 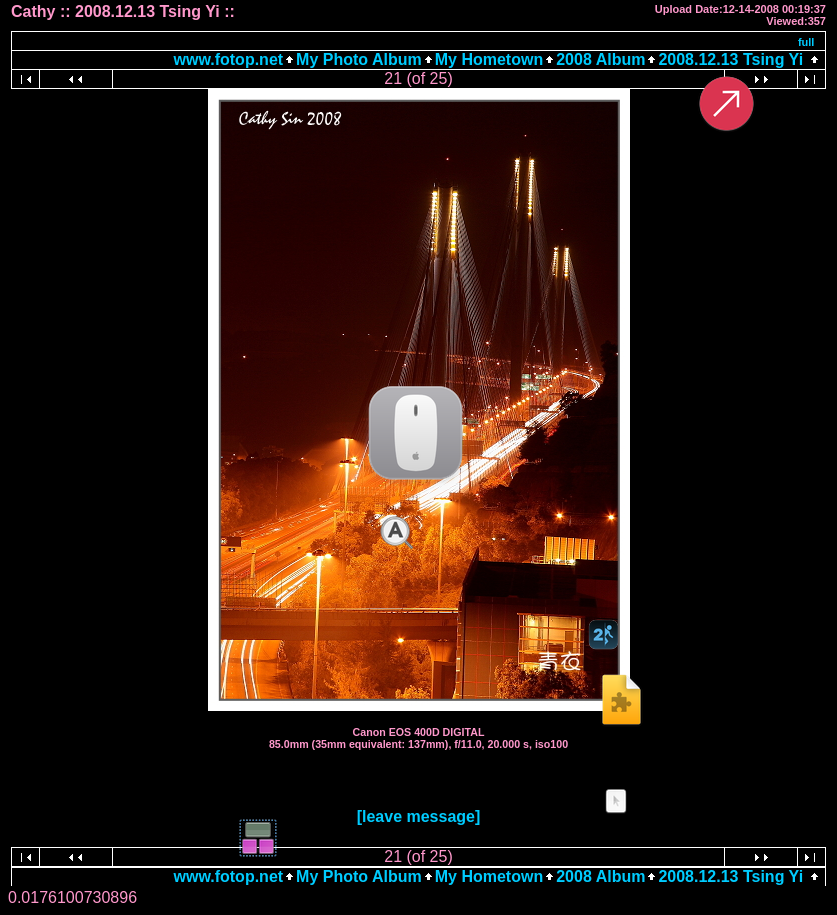 What do you see at coordinates (616, 801) in the screenshot?
I see `cursor image file type` at bounding box center [616, 801].